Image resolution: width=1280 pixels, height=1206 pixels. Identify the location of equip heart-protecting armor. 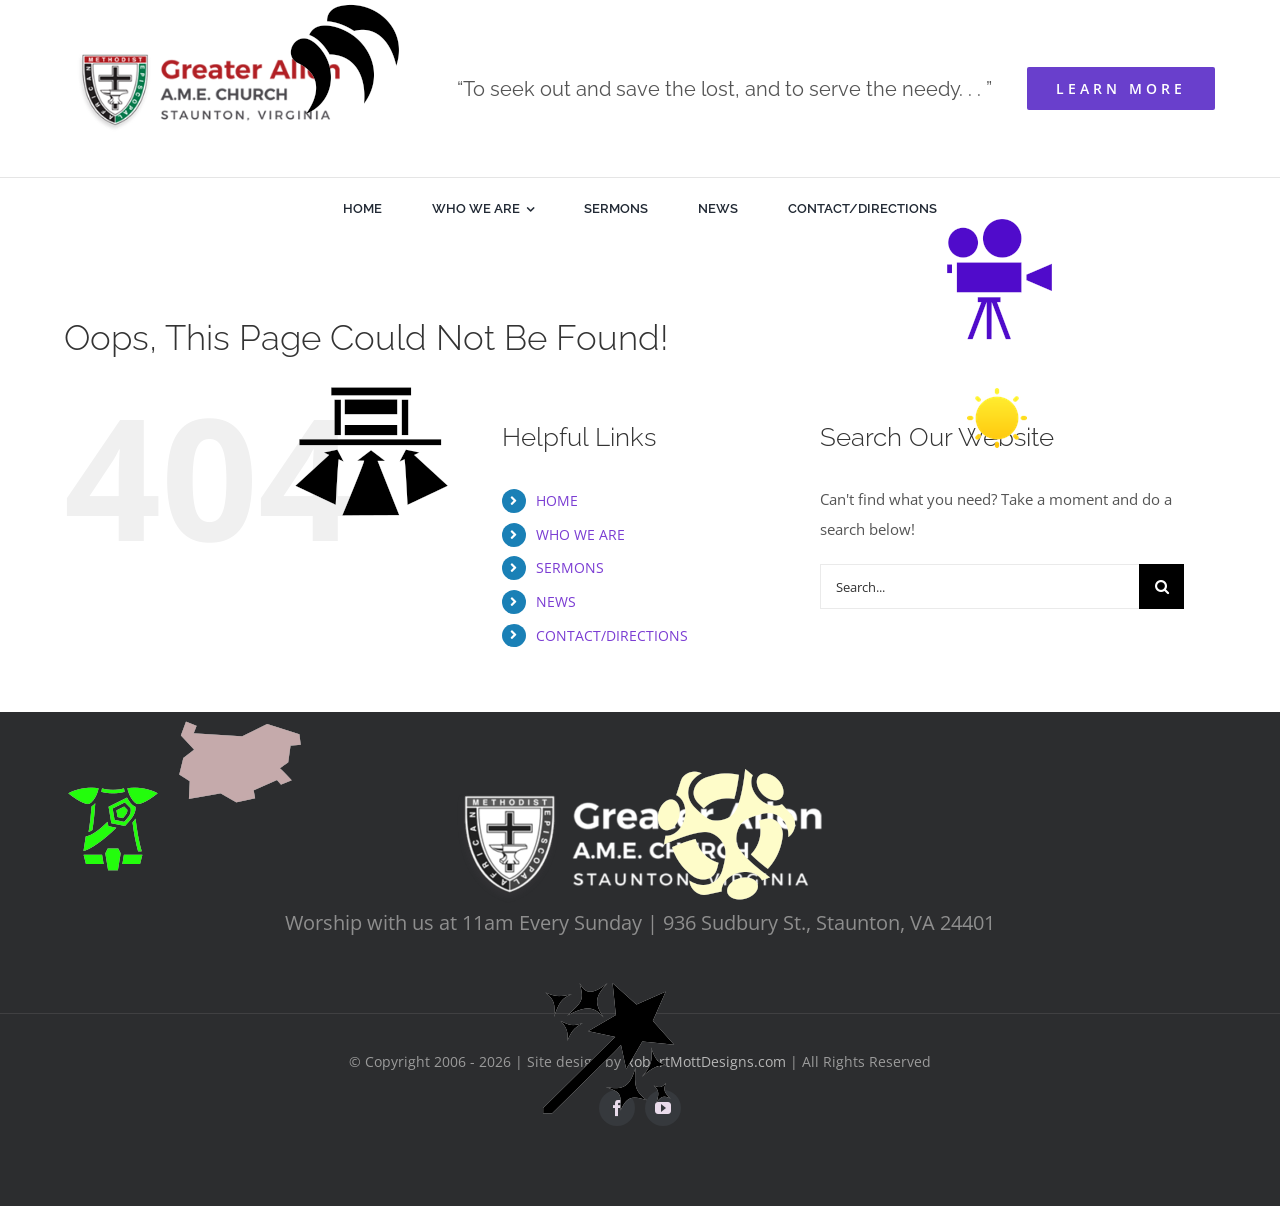
(113, 829).